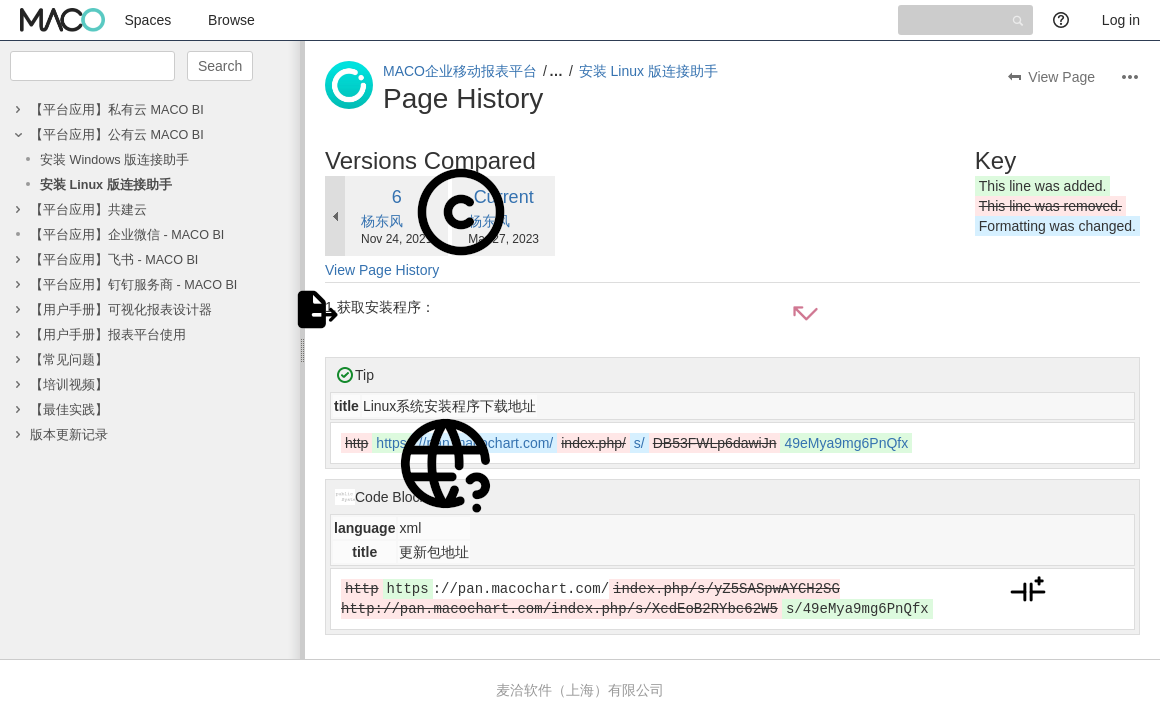 Image resolution: width=1160 pixels, height=720 pixels. What do you see at coordinates (805, 312) in the screenshot?
I see `go back to previous step` at bounding box center [805, 312].